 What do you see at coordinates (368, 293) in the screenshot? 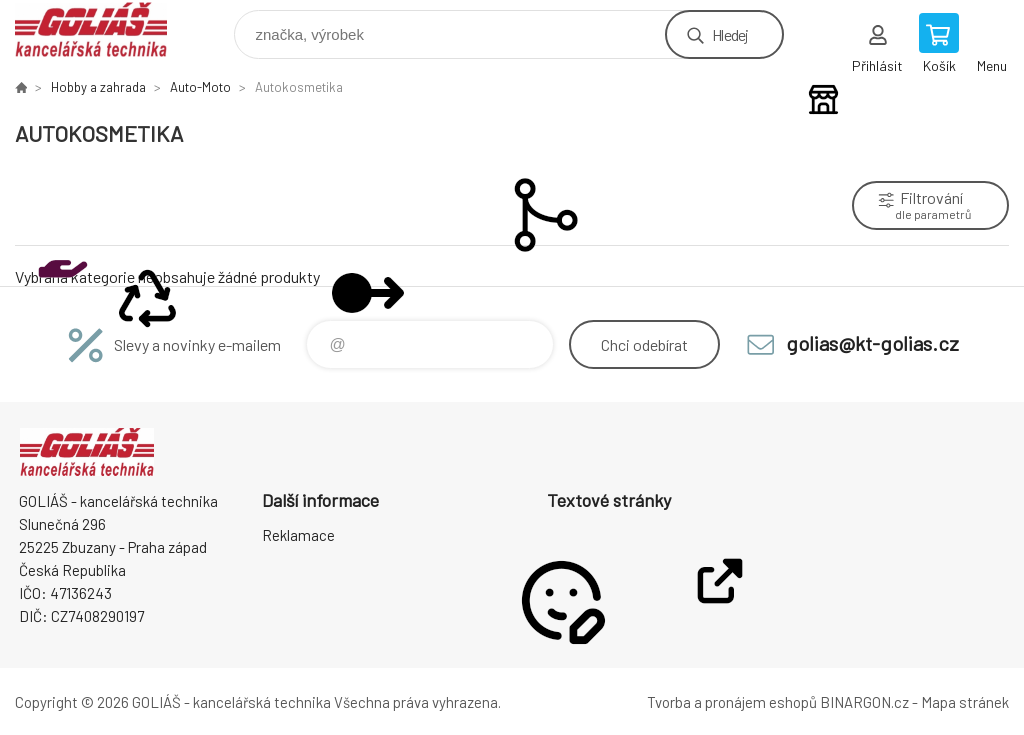
I see `swipe right to continue or accept` at bounding box center [368, 293].